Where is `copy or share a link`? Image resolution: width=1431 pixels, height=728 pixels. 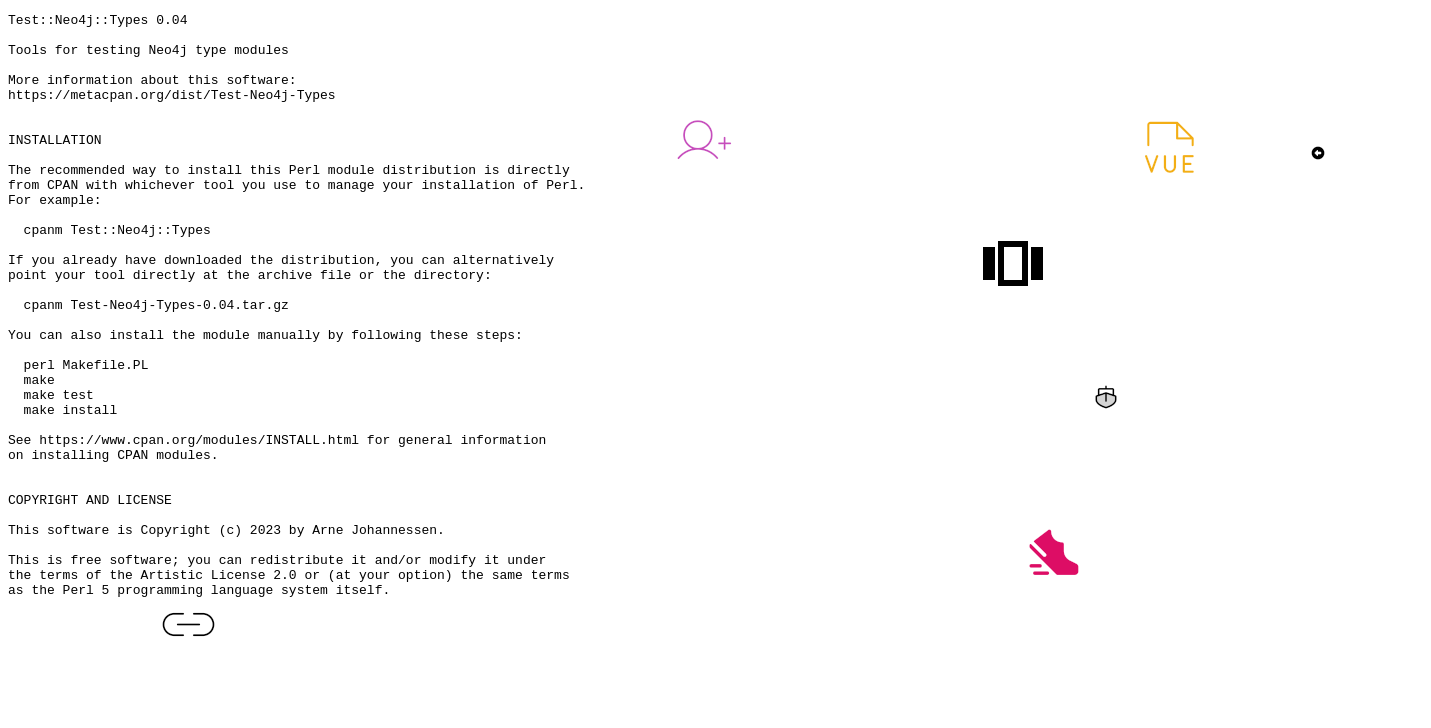 copy or share a link is located at coordinates (188, 624).